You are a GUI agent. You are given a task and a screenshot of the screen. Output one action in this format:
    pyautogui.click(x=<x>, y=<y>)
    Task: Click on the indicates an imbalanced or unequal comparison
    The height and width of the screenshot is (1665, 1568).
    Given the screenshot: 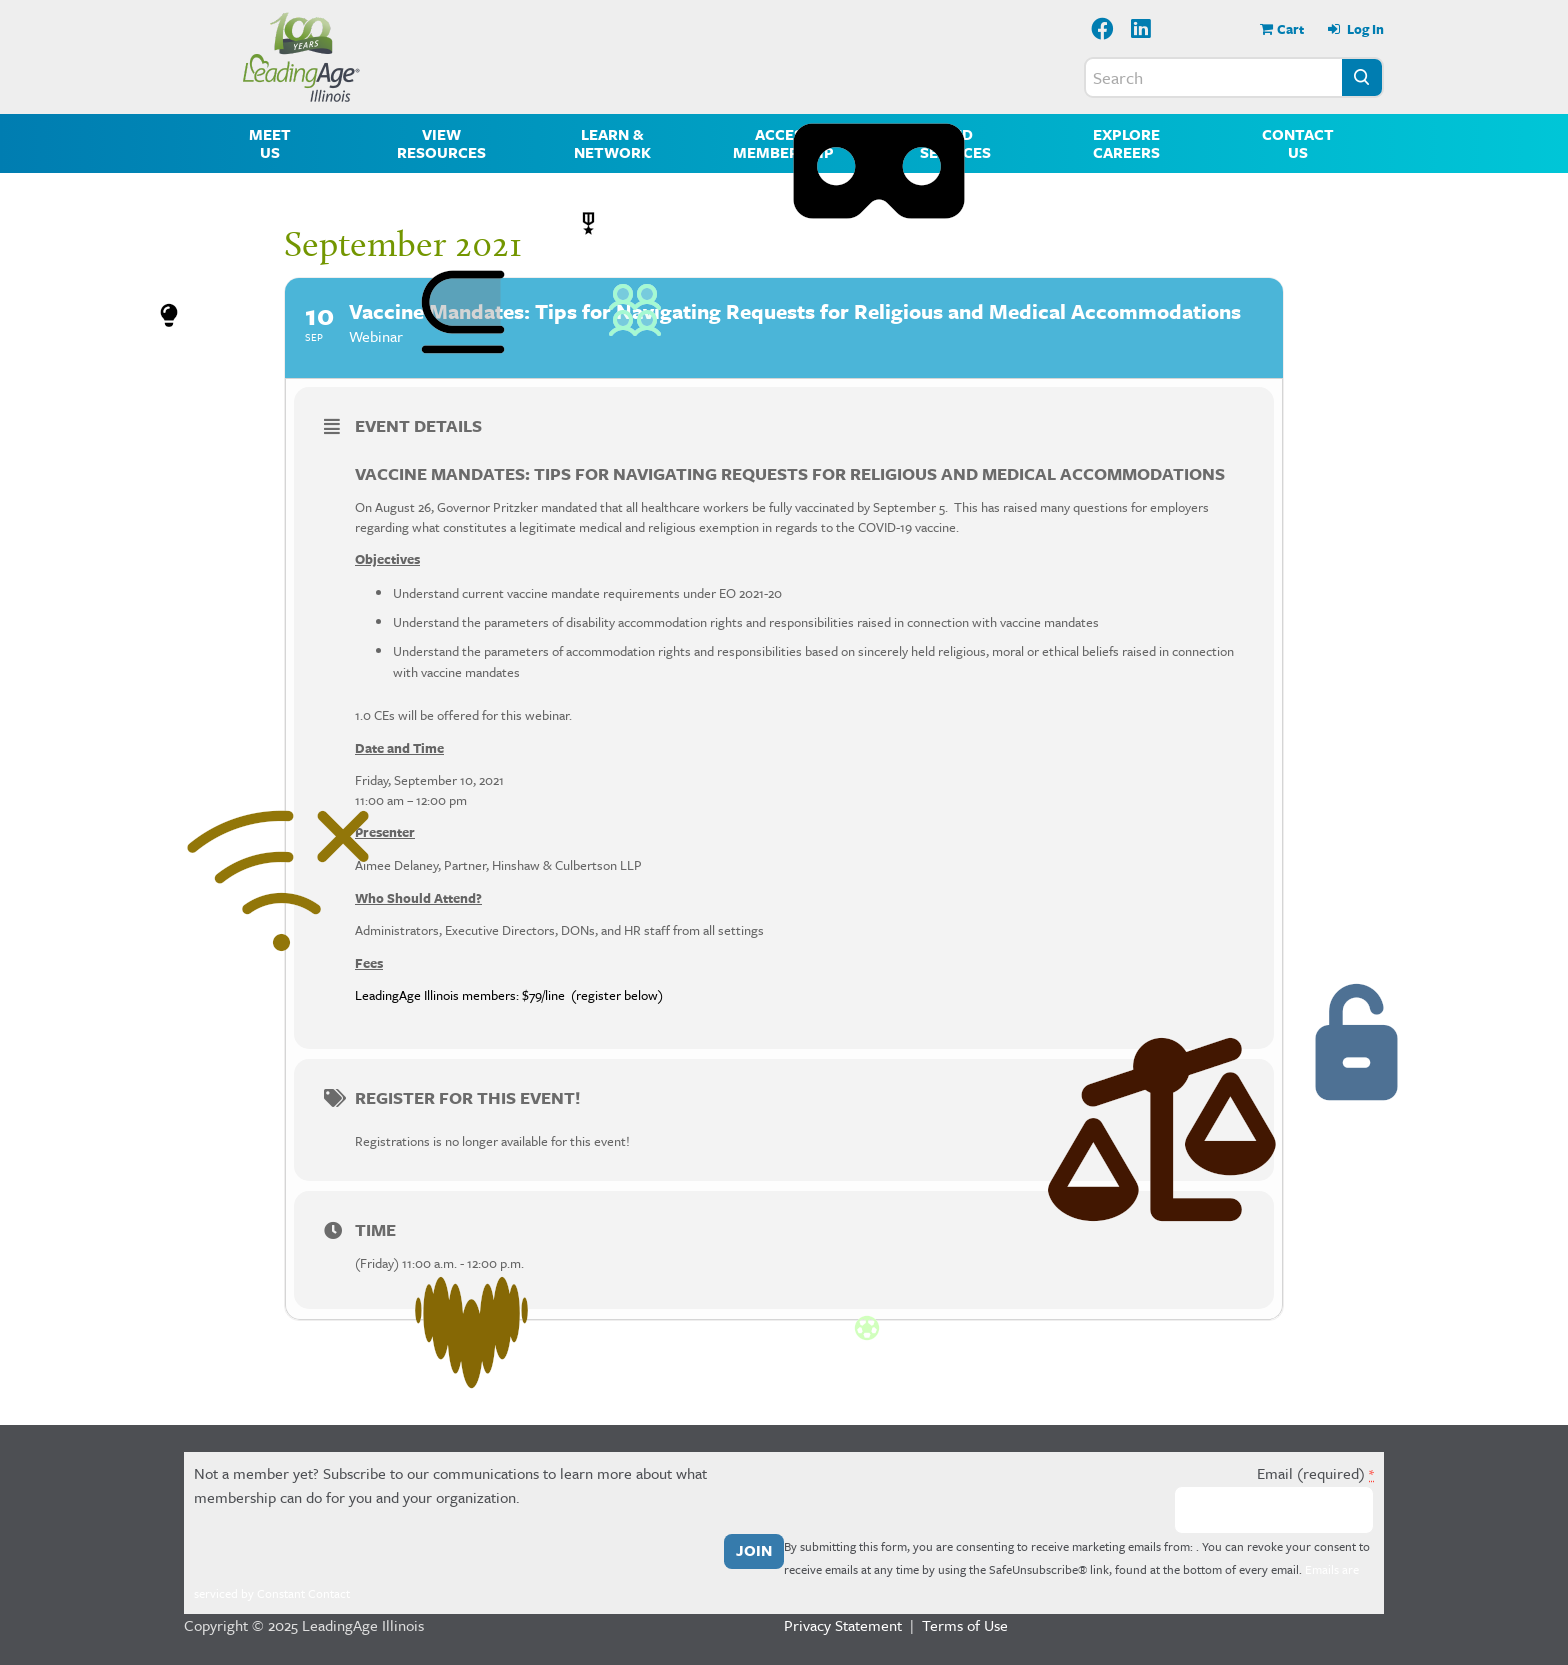 What is the action you would take?
    pyautogui.click(x=1162, y=1129)
    